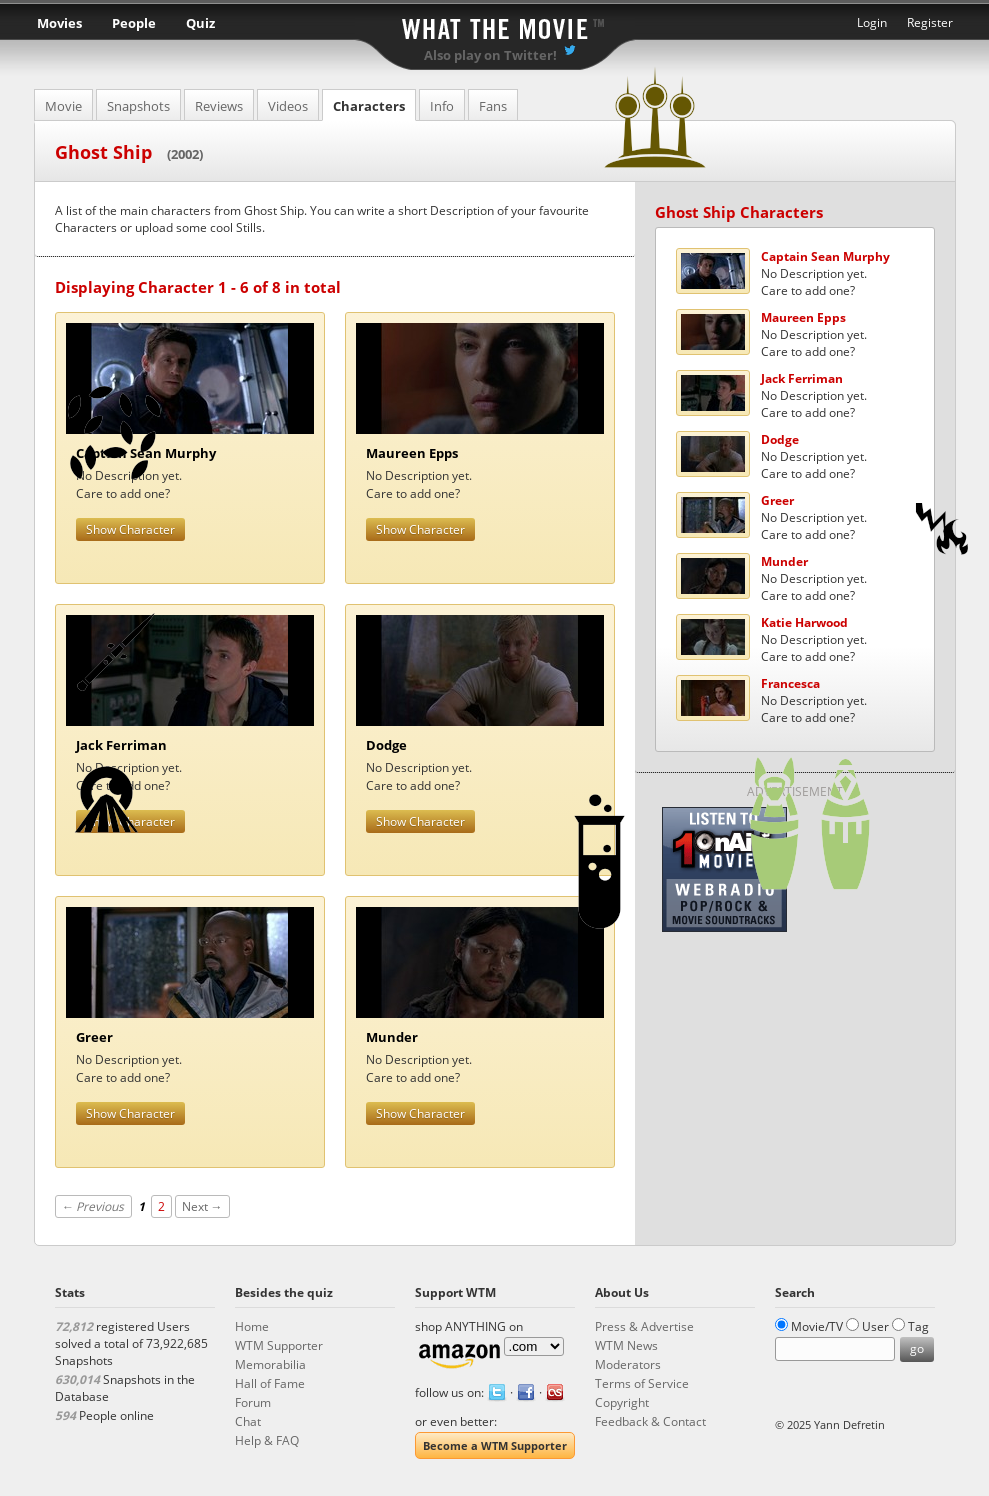  I want to click on indicates a broadcast or transmission tower structure, so click(655, 117).